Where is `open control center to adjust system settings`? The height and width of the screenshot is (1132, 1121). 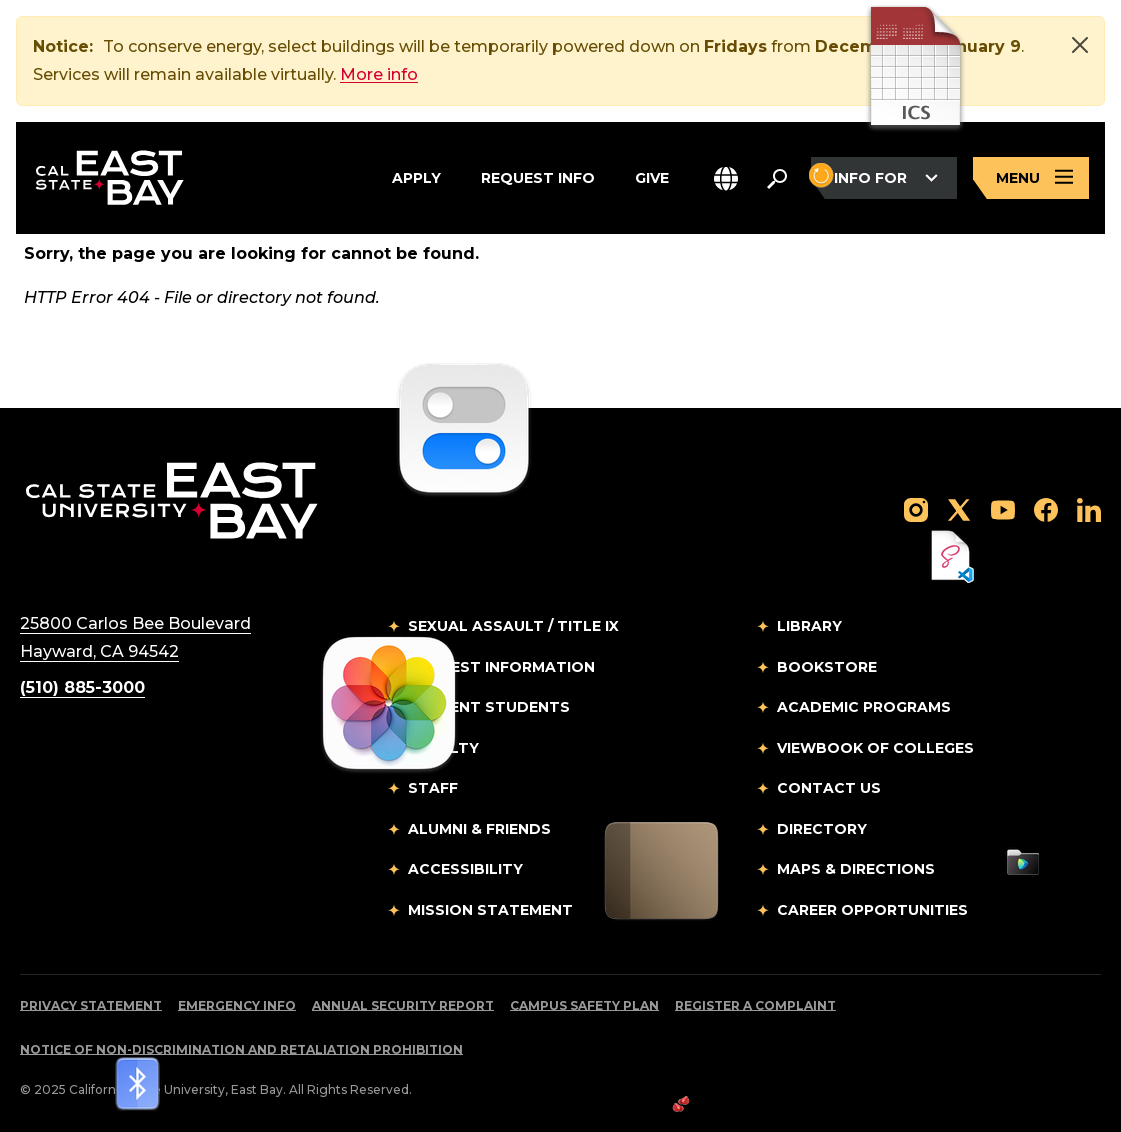
open control center to adjust system settings is located at coordinates (464, 428).